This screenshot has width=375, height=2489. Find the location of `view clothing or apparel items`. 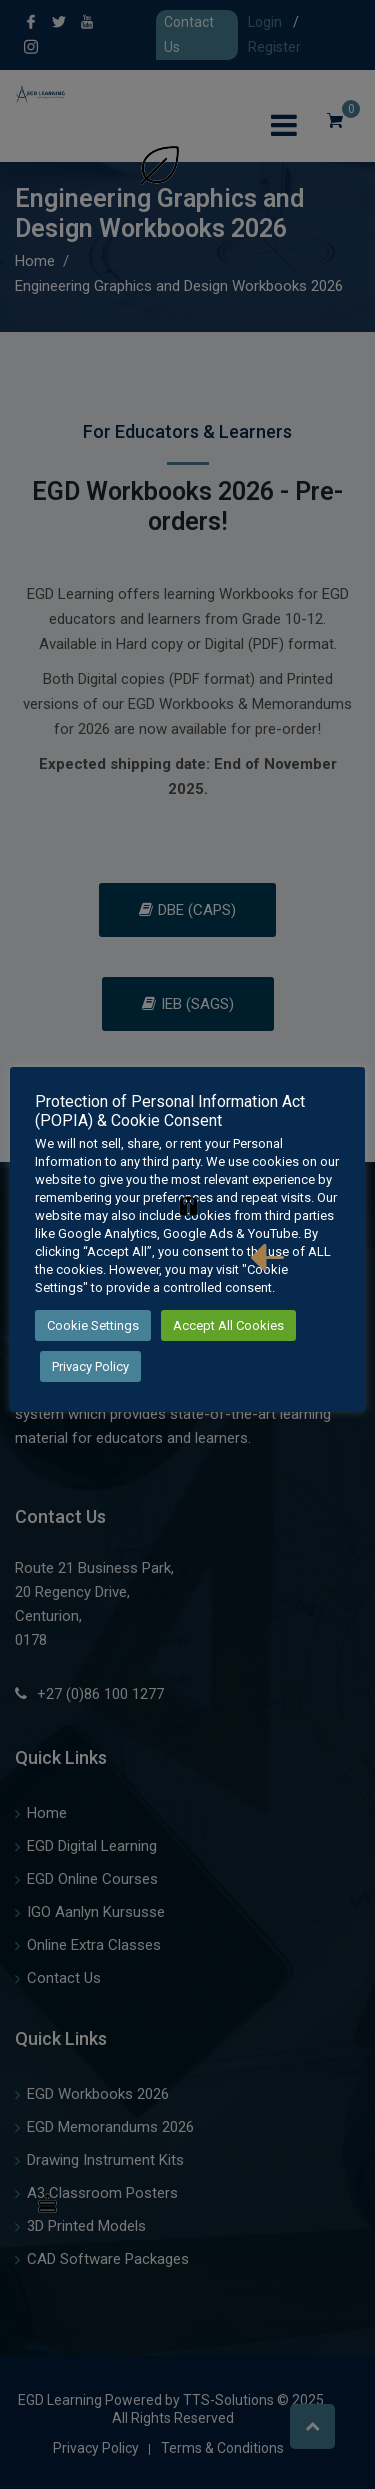

view clothing or apparel items is located at coordinates (188, 1206).